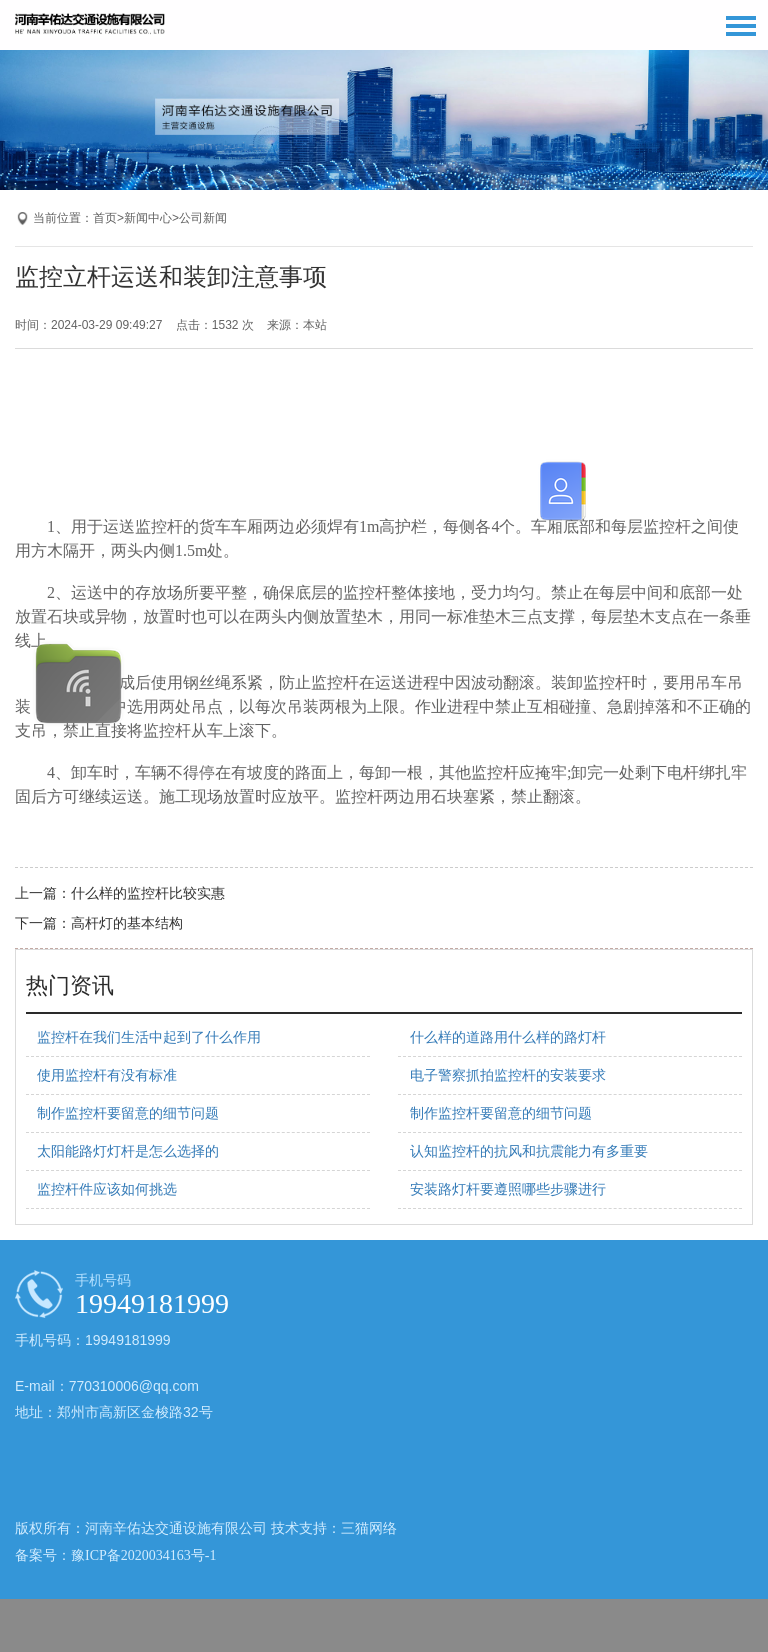 This screenshot has height=1652, width=768. Describe the element at coordinates (563, 491) in the screenshot. I see `open the contacts app` at that location.